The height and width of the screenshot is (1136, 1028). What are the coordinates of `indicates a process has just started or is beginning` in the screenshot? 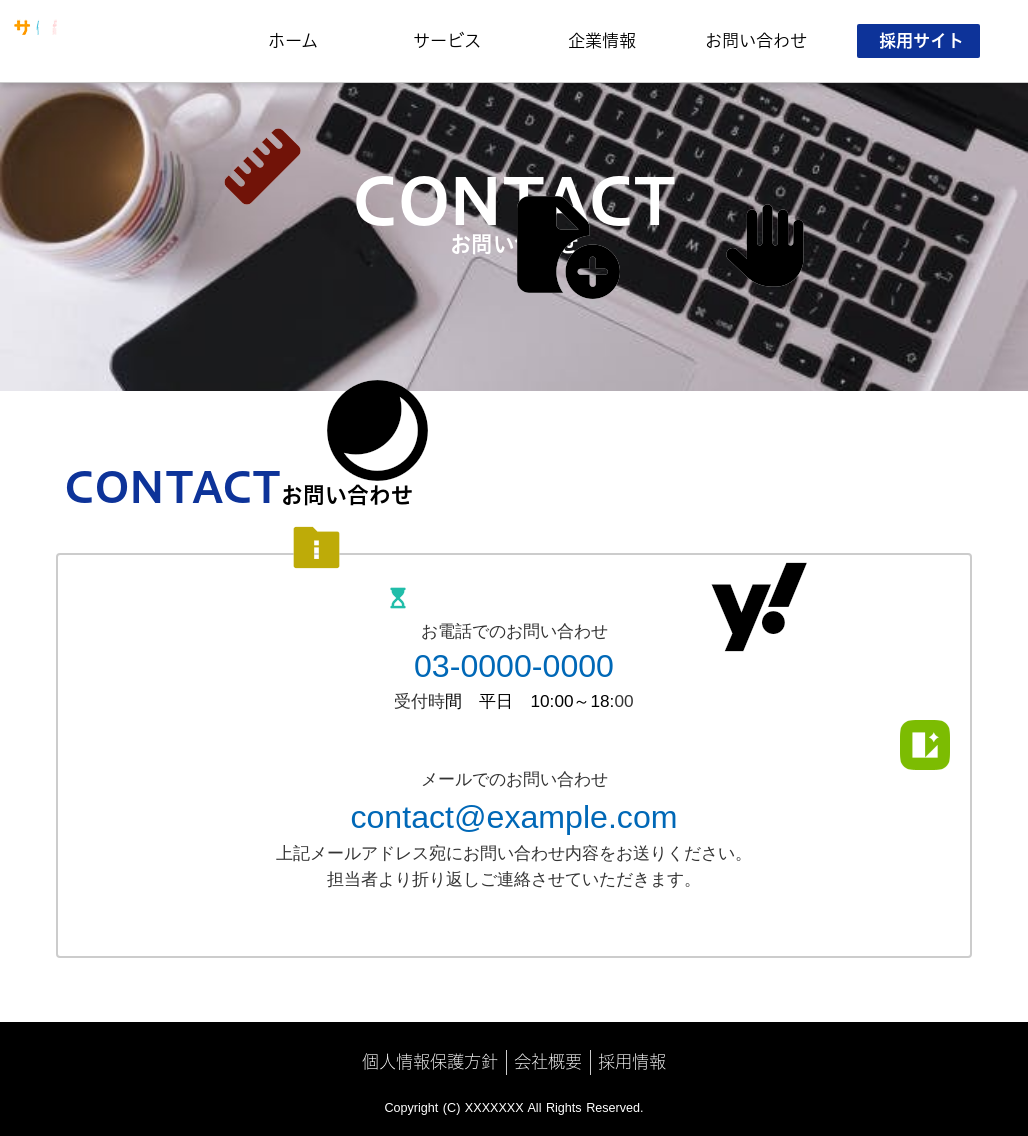 It's located at (398, 598).